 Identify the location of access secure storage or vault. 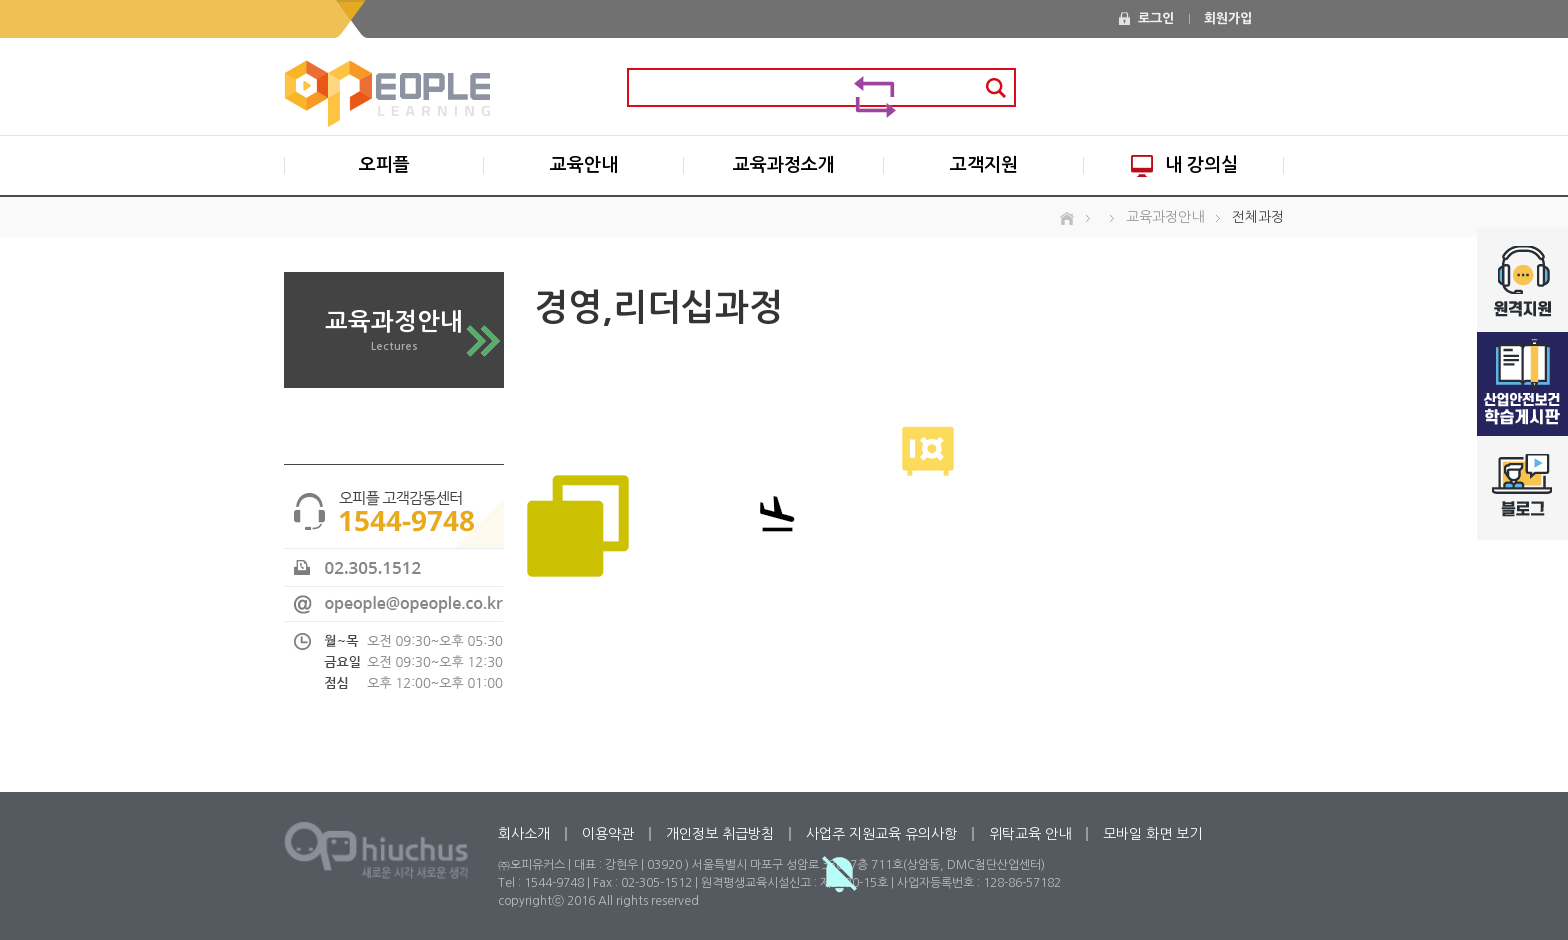
(928, 450).